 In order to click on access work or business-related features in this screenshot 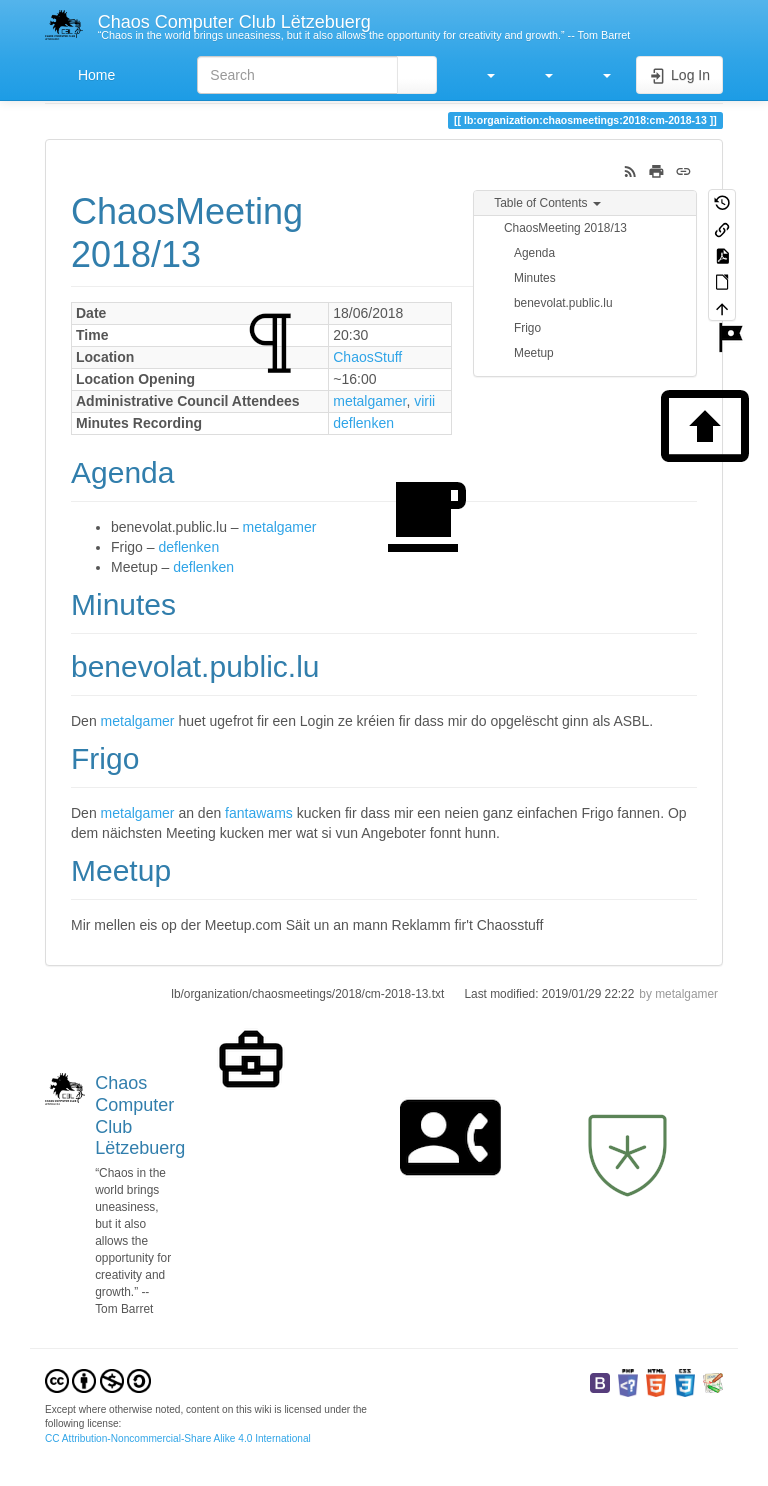, I will do `click(251, 1059)`.